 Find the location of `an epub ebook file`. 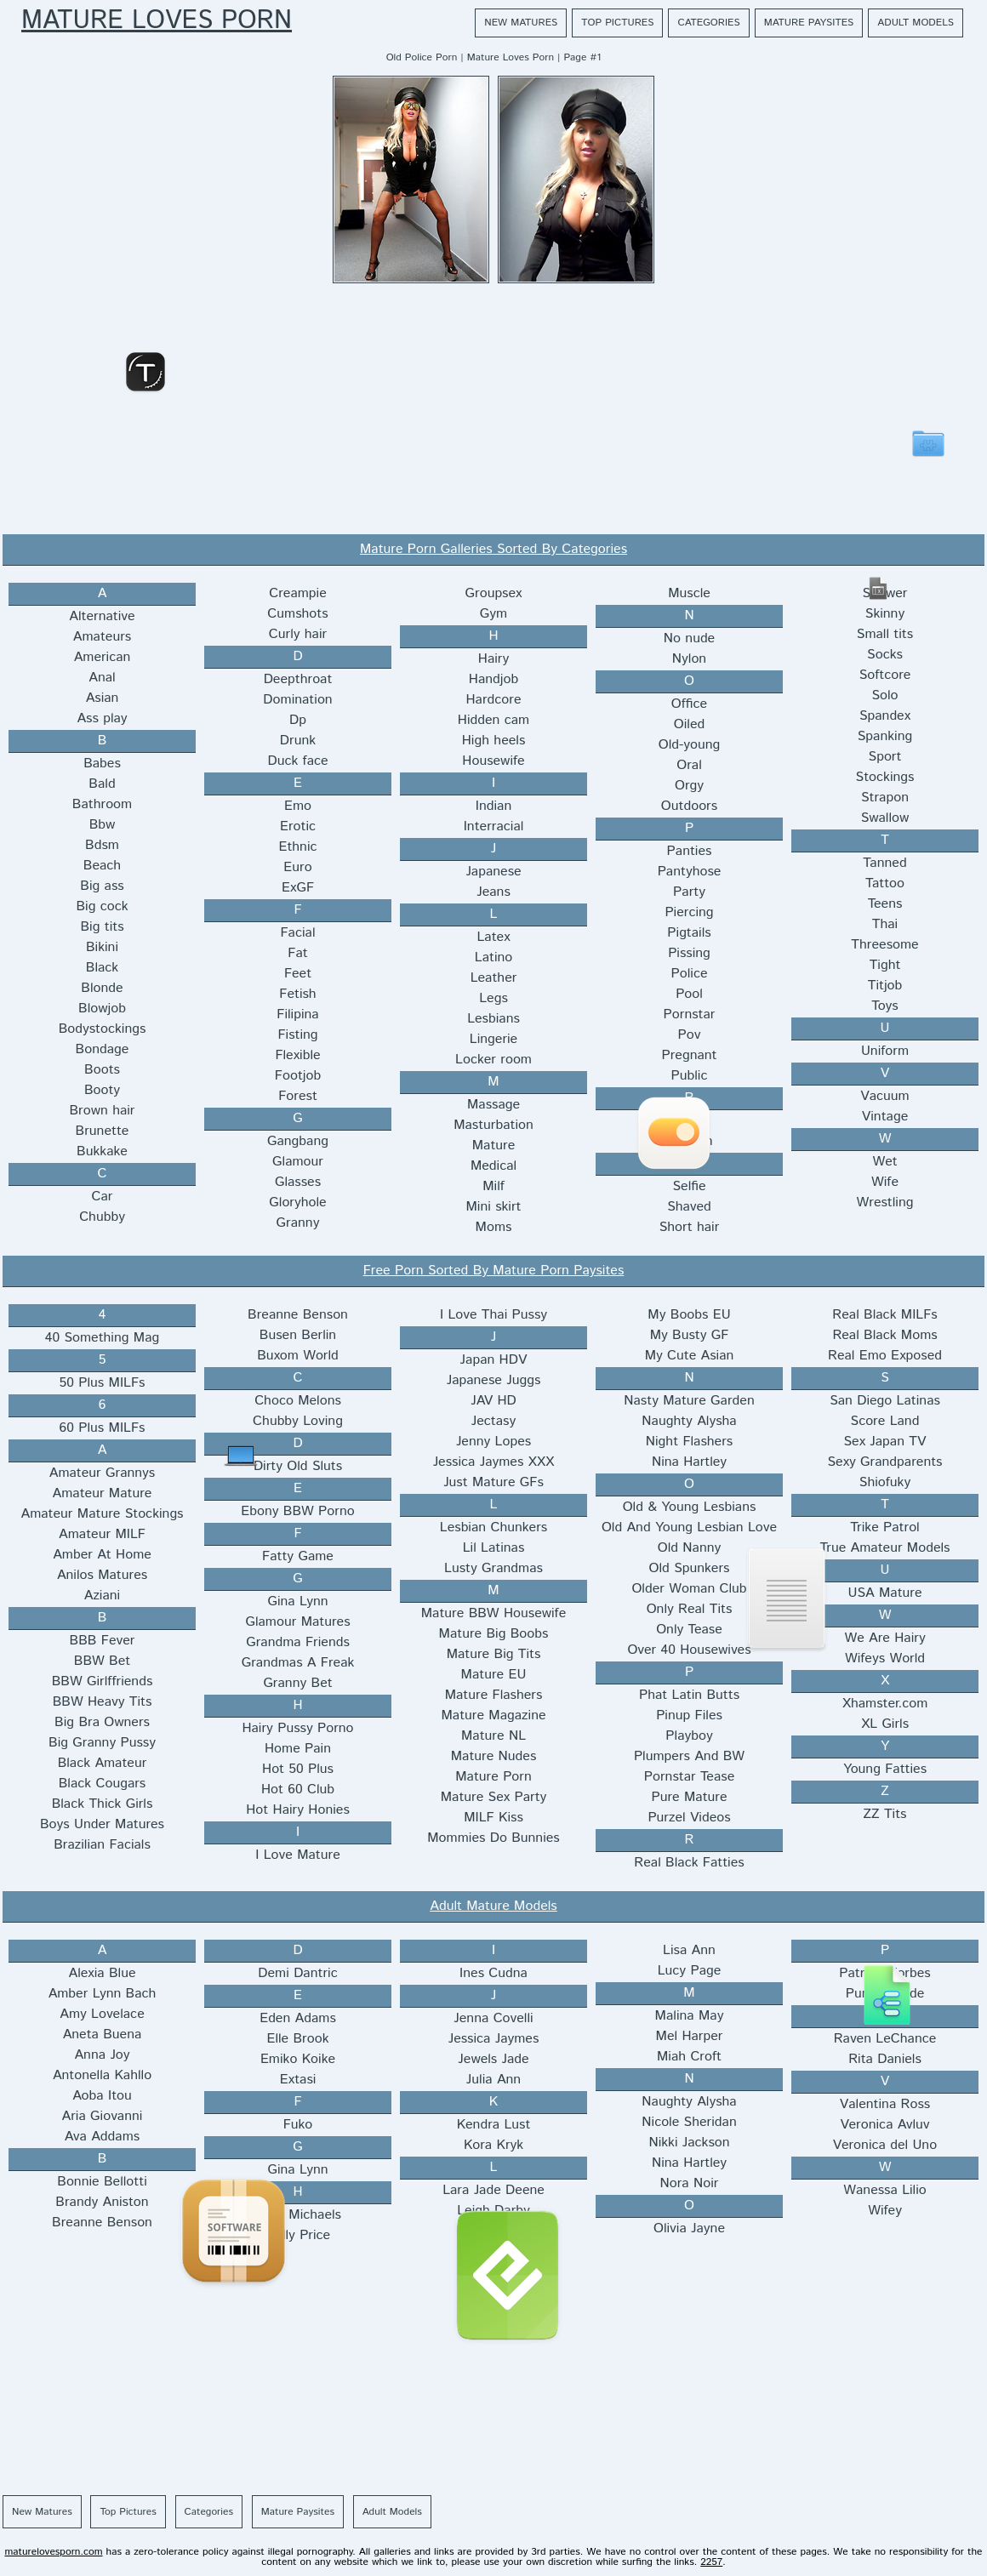

an epub ebook file is located at coordinates (507, 2275).